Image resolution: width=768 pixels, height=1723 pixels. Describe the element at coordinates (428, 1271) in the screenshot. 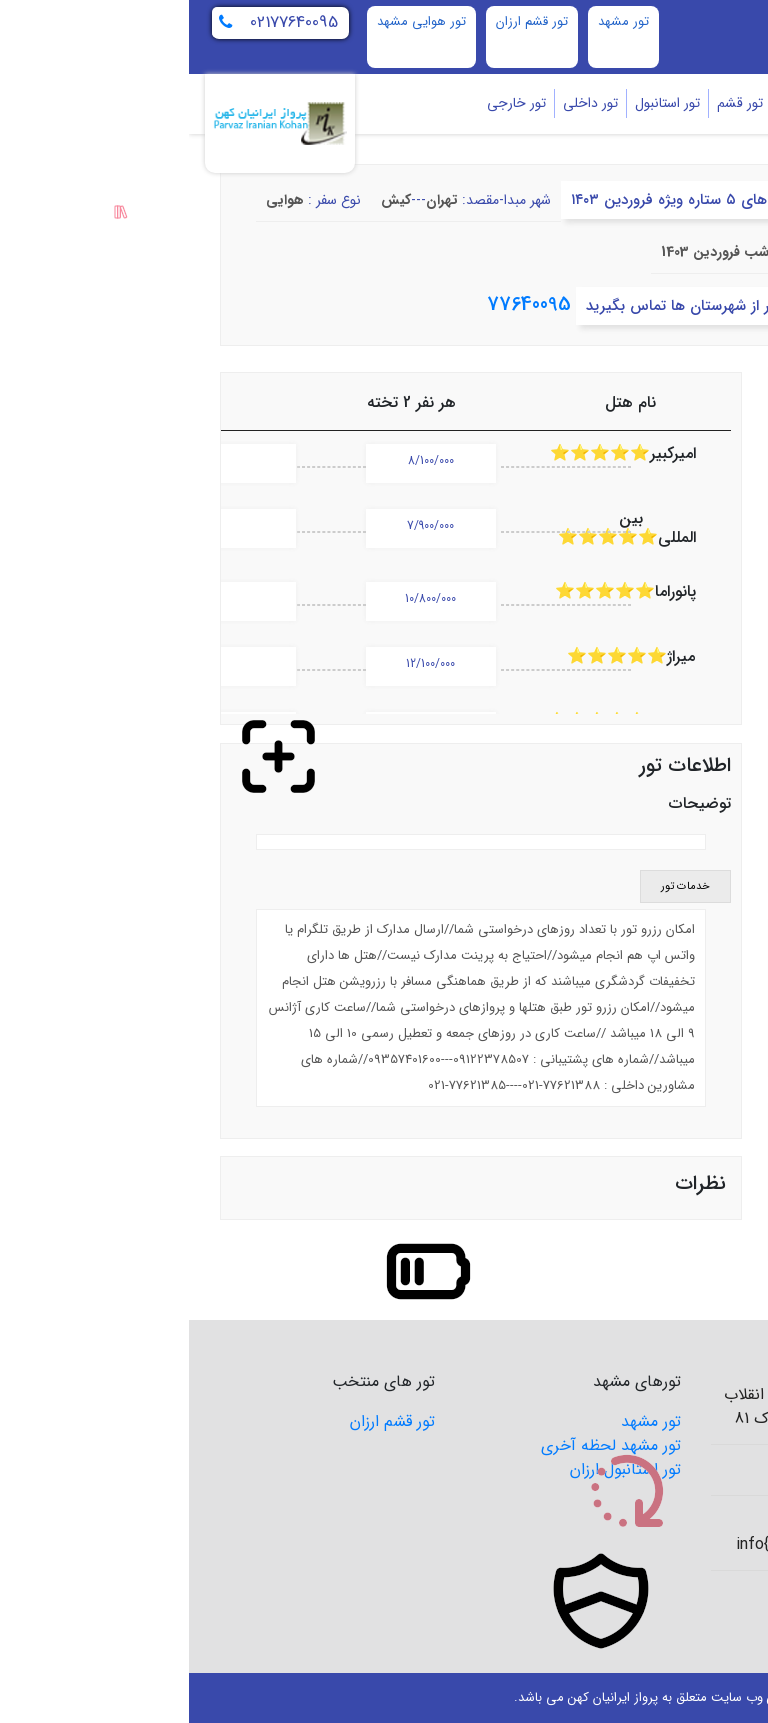

I see `indicates low battery level` at that location.